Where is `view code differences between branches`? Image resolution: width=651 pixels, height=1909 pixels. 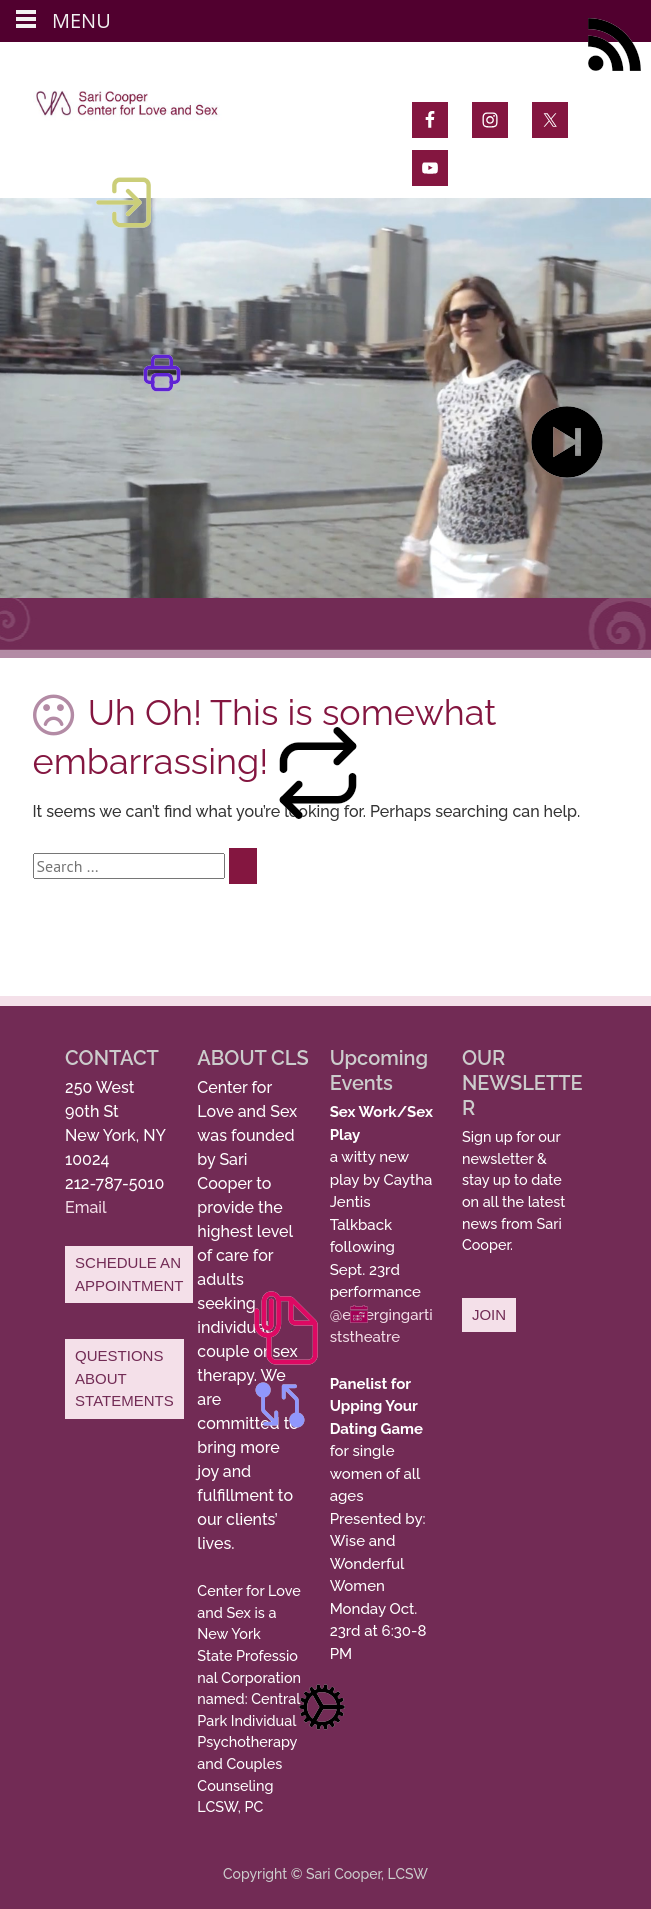 view code differences between branches is located at coordinates (280, 1405).